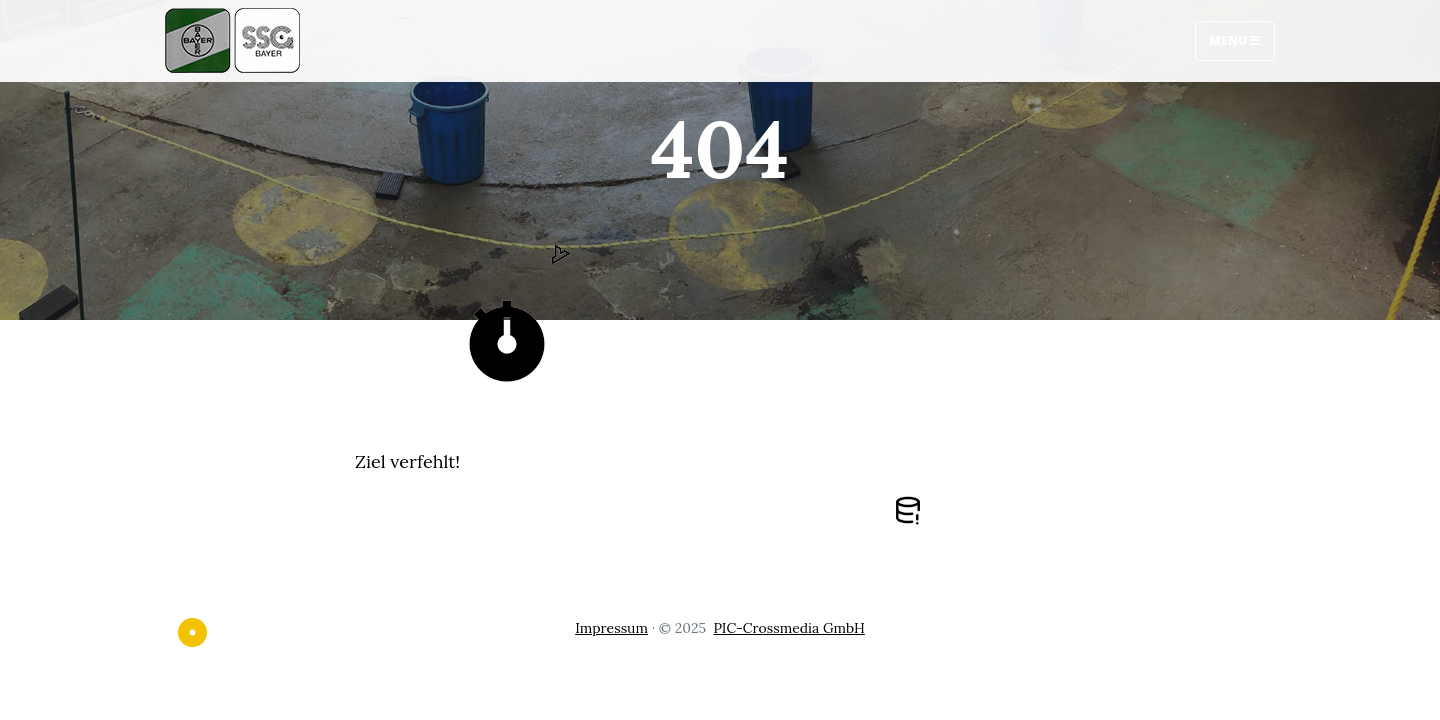  Describe the element at coordinates (908, 510) in the screenshot. I see `database error or warning status` at that location.